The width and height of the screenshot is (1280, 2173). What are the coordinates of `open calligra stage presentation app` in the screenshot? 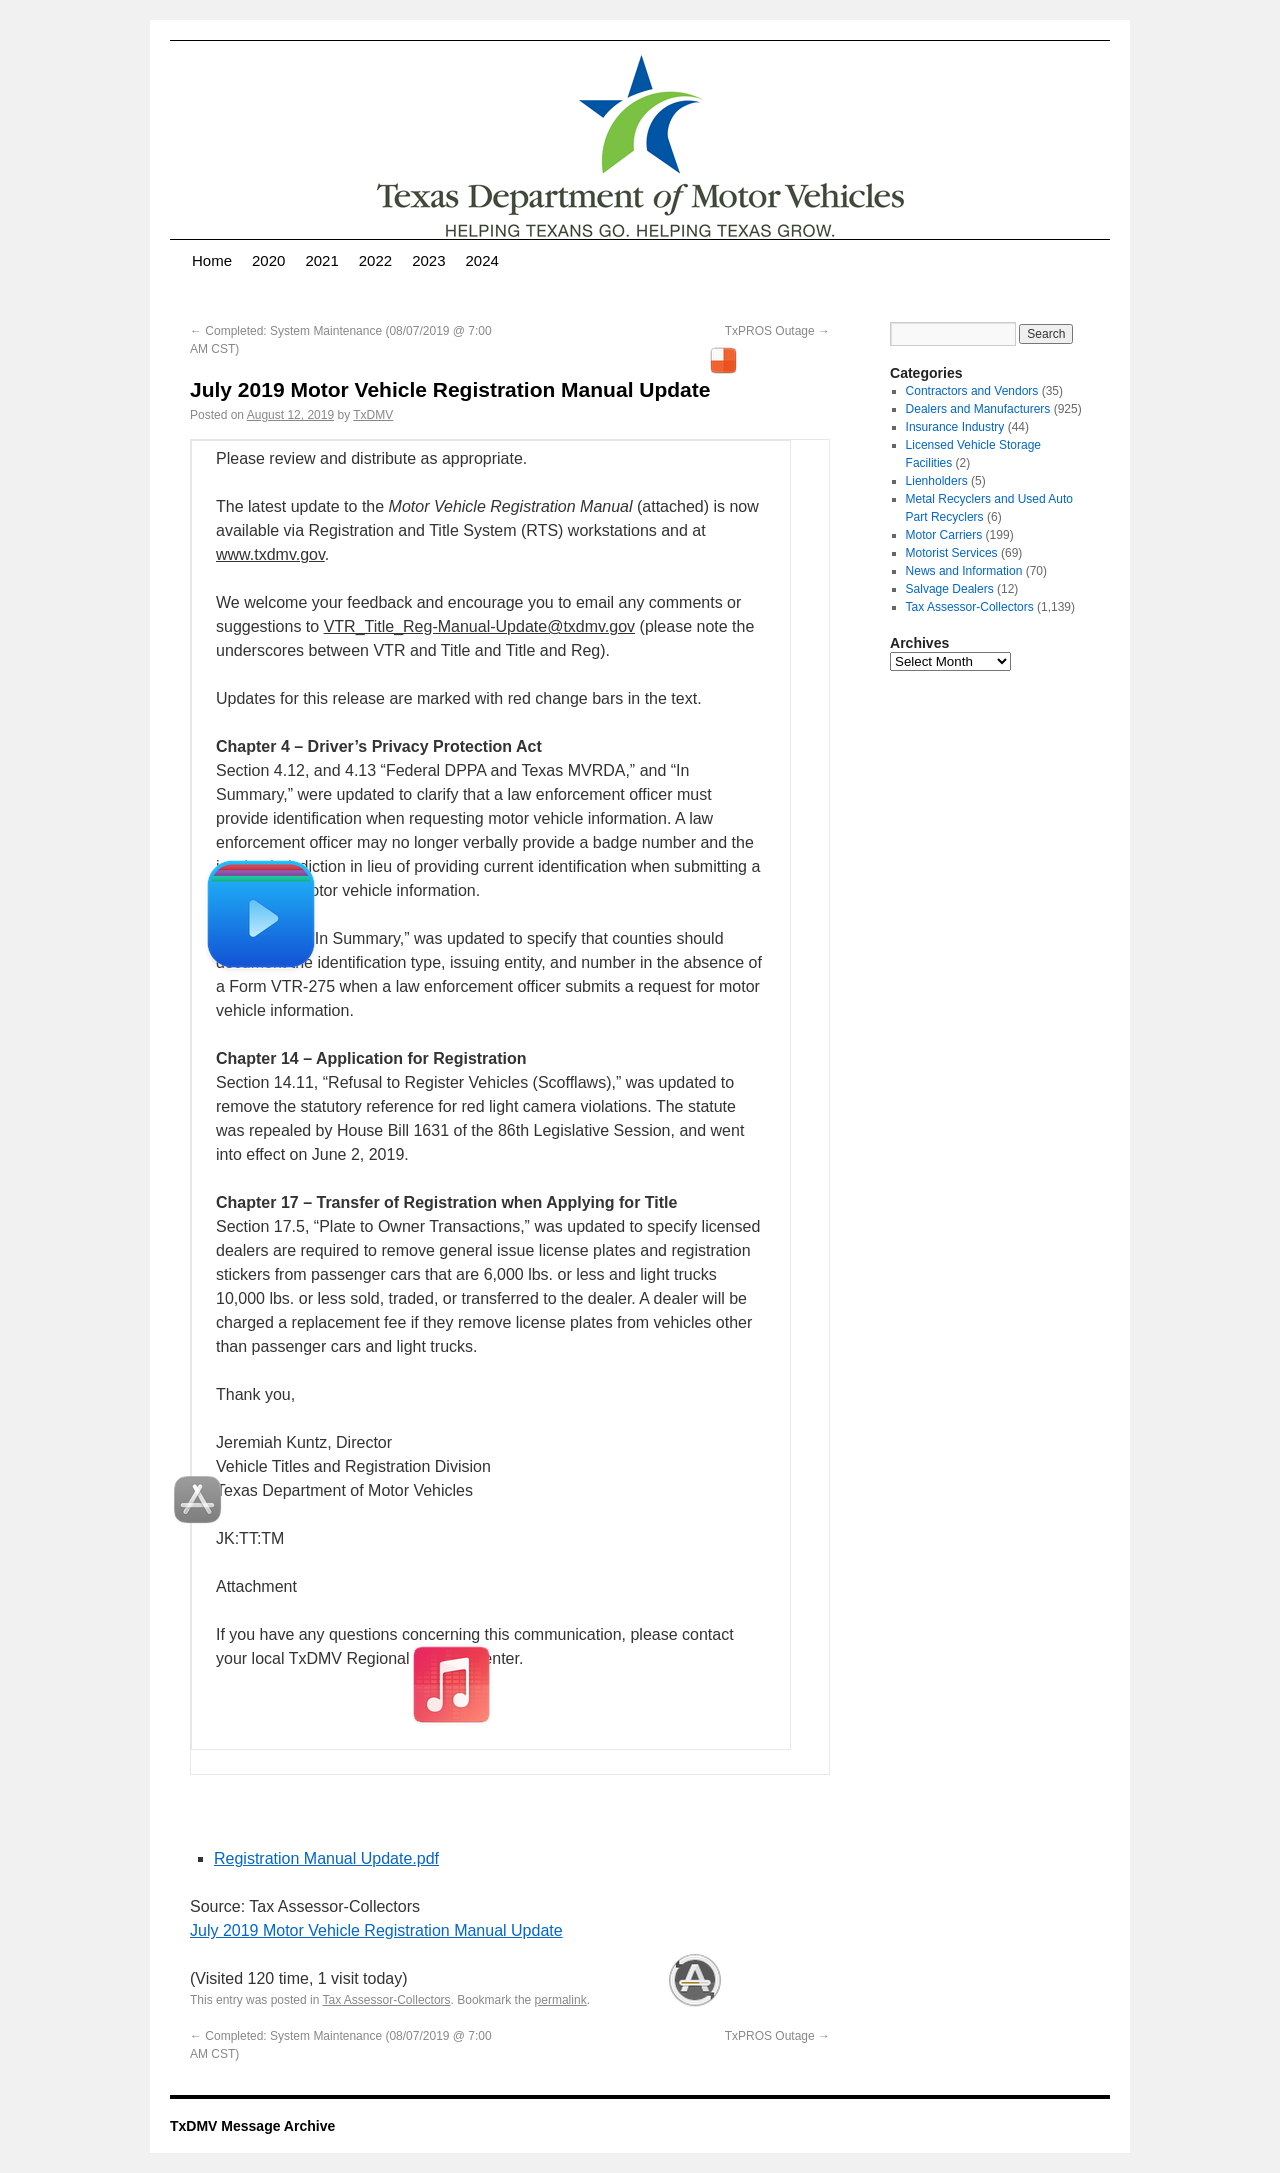 It's located at (261, 914).